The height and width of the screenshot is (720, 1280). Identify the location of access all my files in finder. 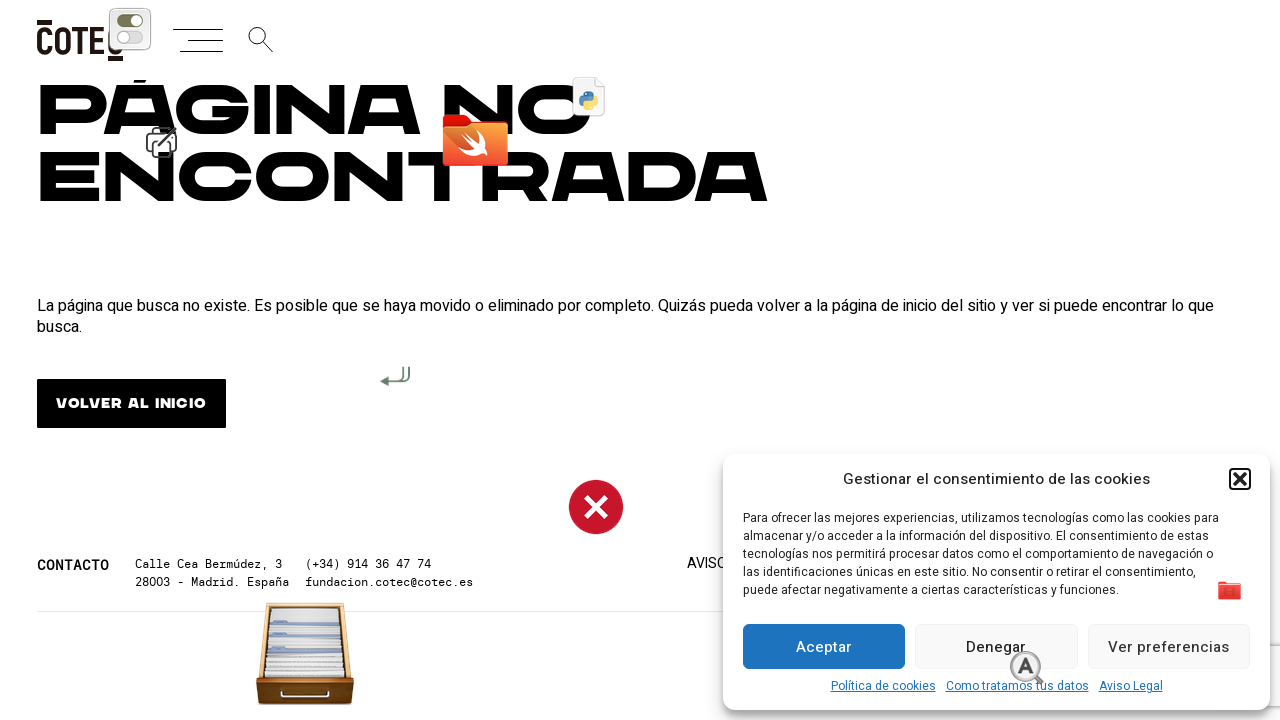
(305, 655).